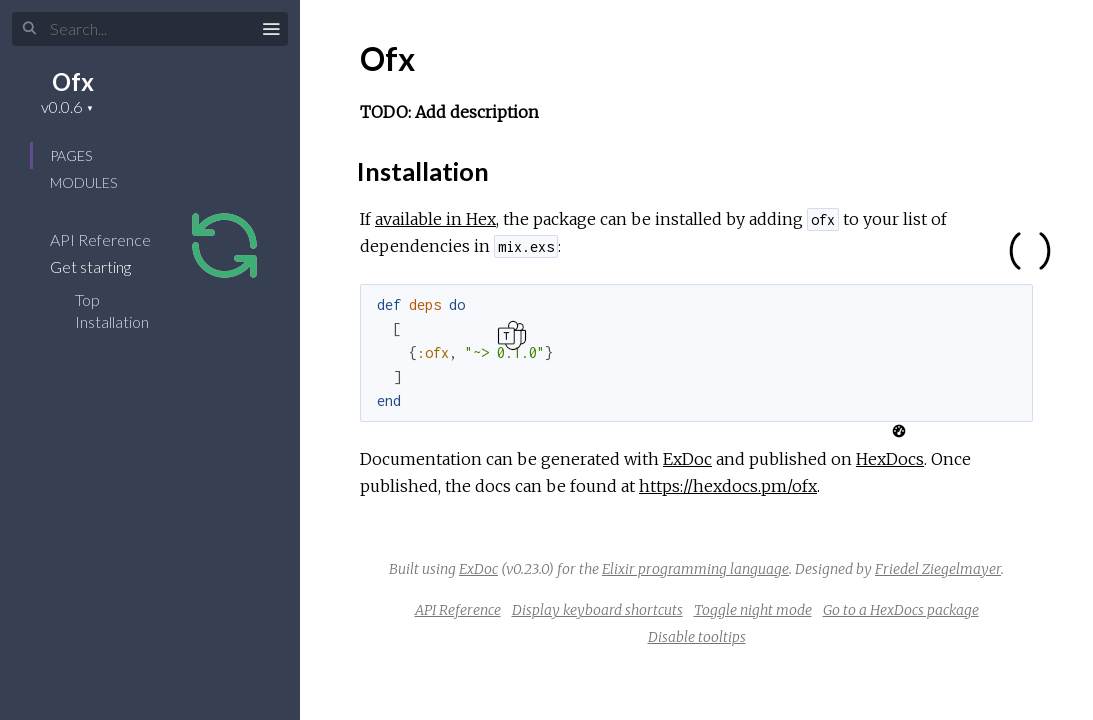 The width and height of the screenshot is (1093, 720). Describe the element at coordinates (1030, 251) in the screenshot. I see `insert parentheses or grouping brackets` at that location.